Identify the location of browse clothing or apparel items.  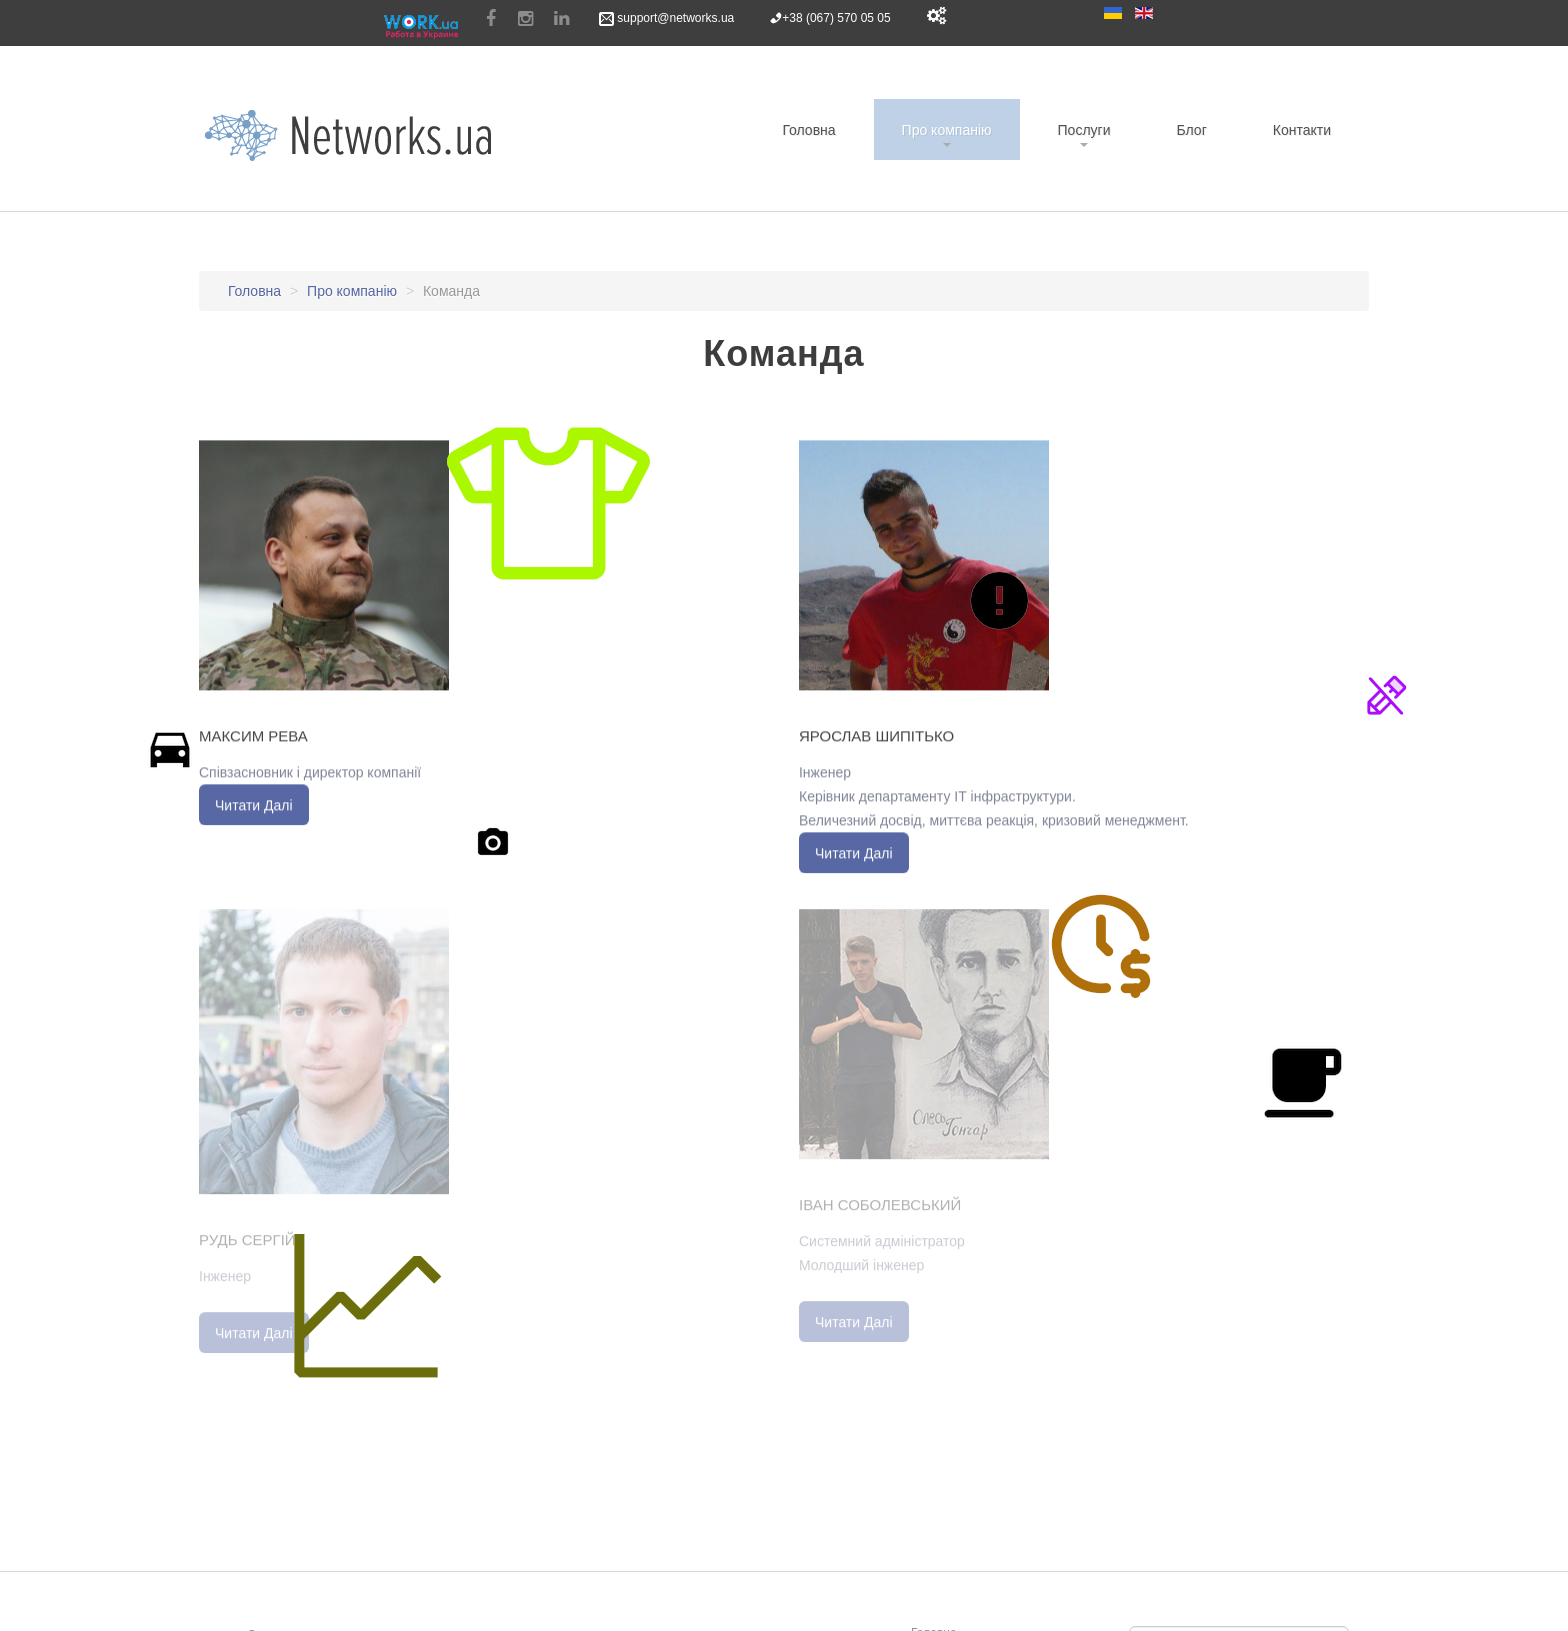
(548, 503).